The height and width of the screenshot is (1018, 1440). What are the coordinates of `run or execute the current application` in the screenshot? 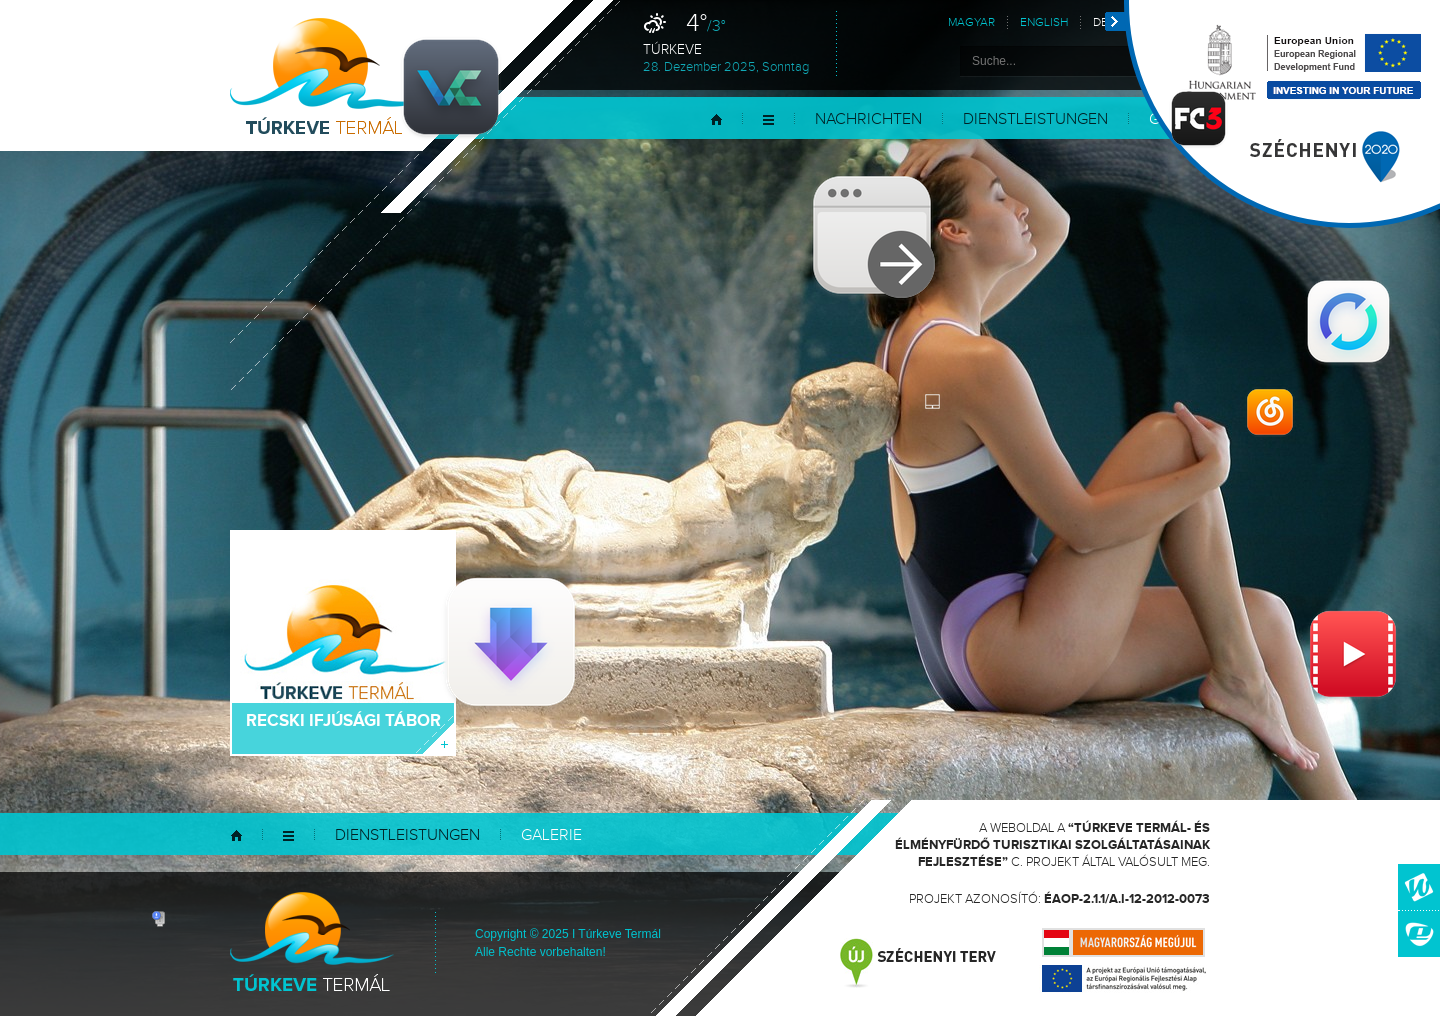 It's located at (872, 235).